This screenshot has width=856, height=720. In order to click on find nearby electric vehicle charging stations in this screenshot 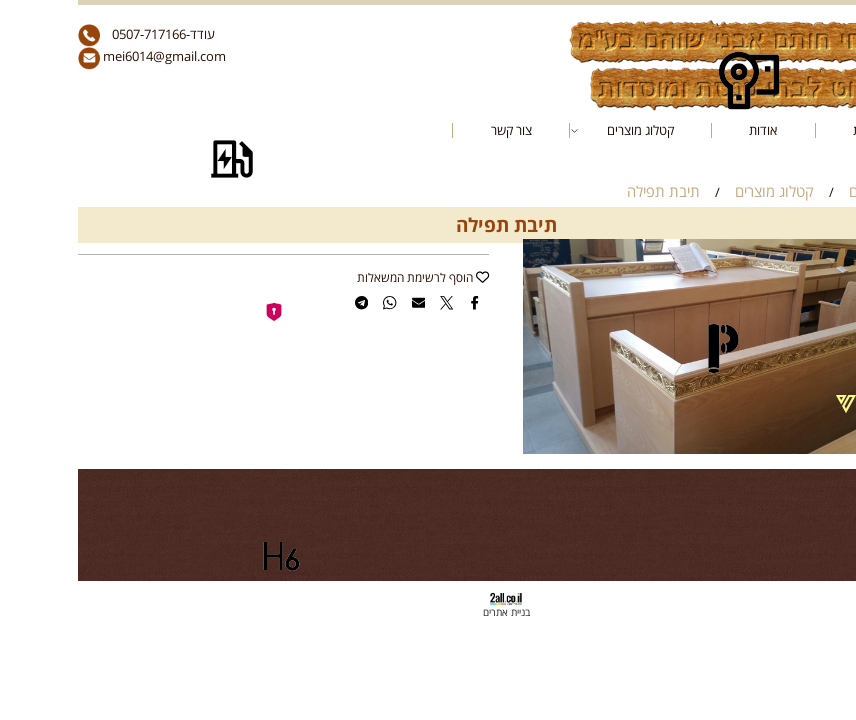, I will do `click(232, 159)`.